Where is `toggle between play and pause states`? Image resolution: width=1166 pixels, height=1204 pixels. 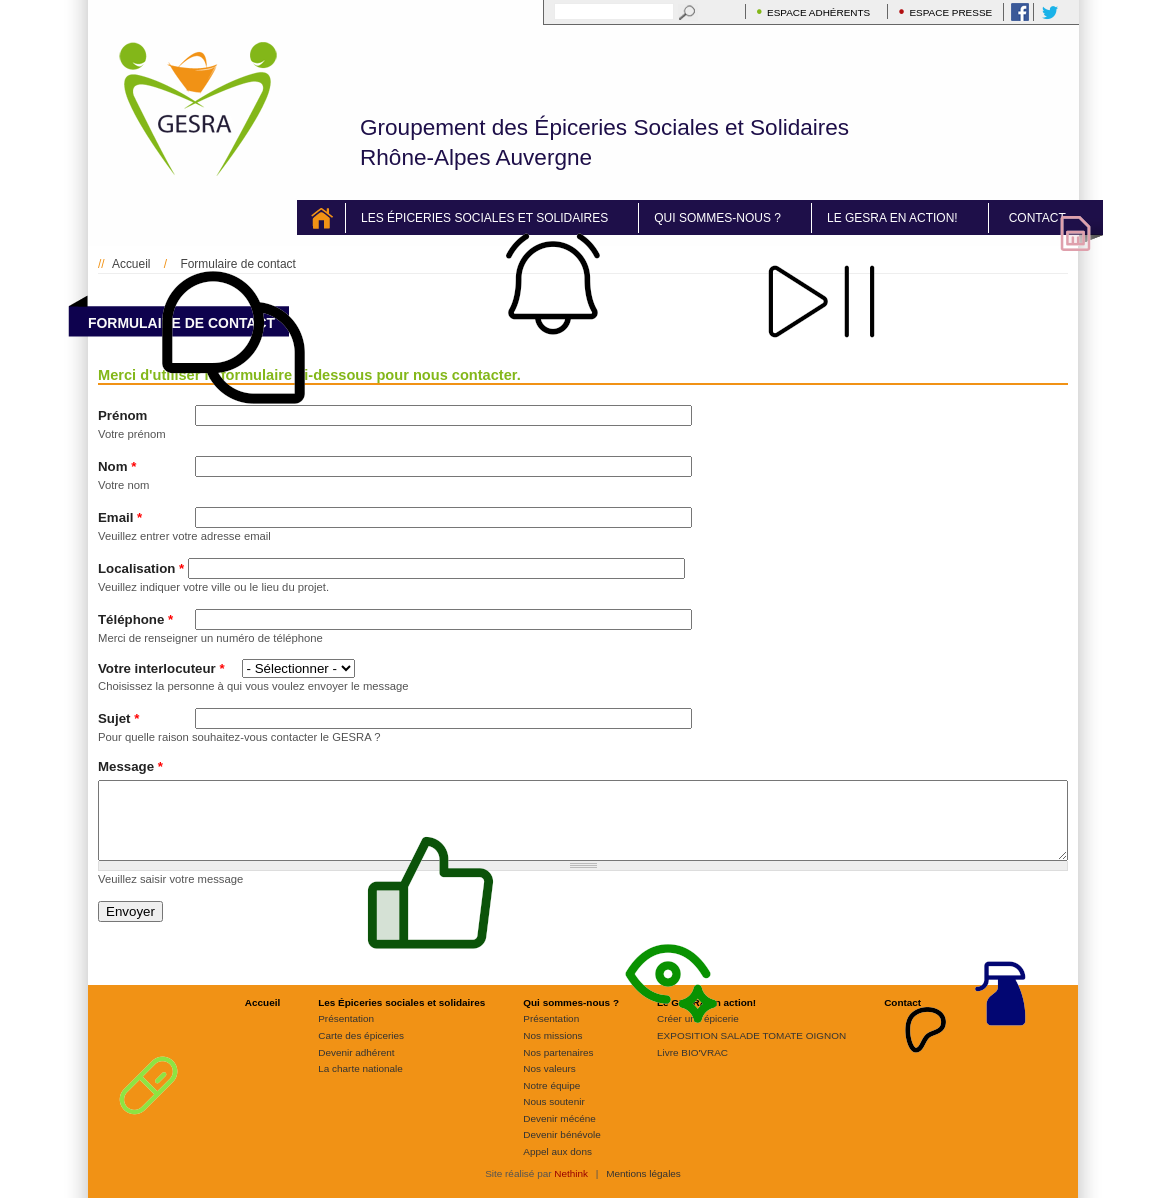
toggle between play and pause states is located at coordinates (821, 301).